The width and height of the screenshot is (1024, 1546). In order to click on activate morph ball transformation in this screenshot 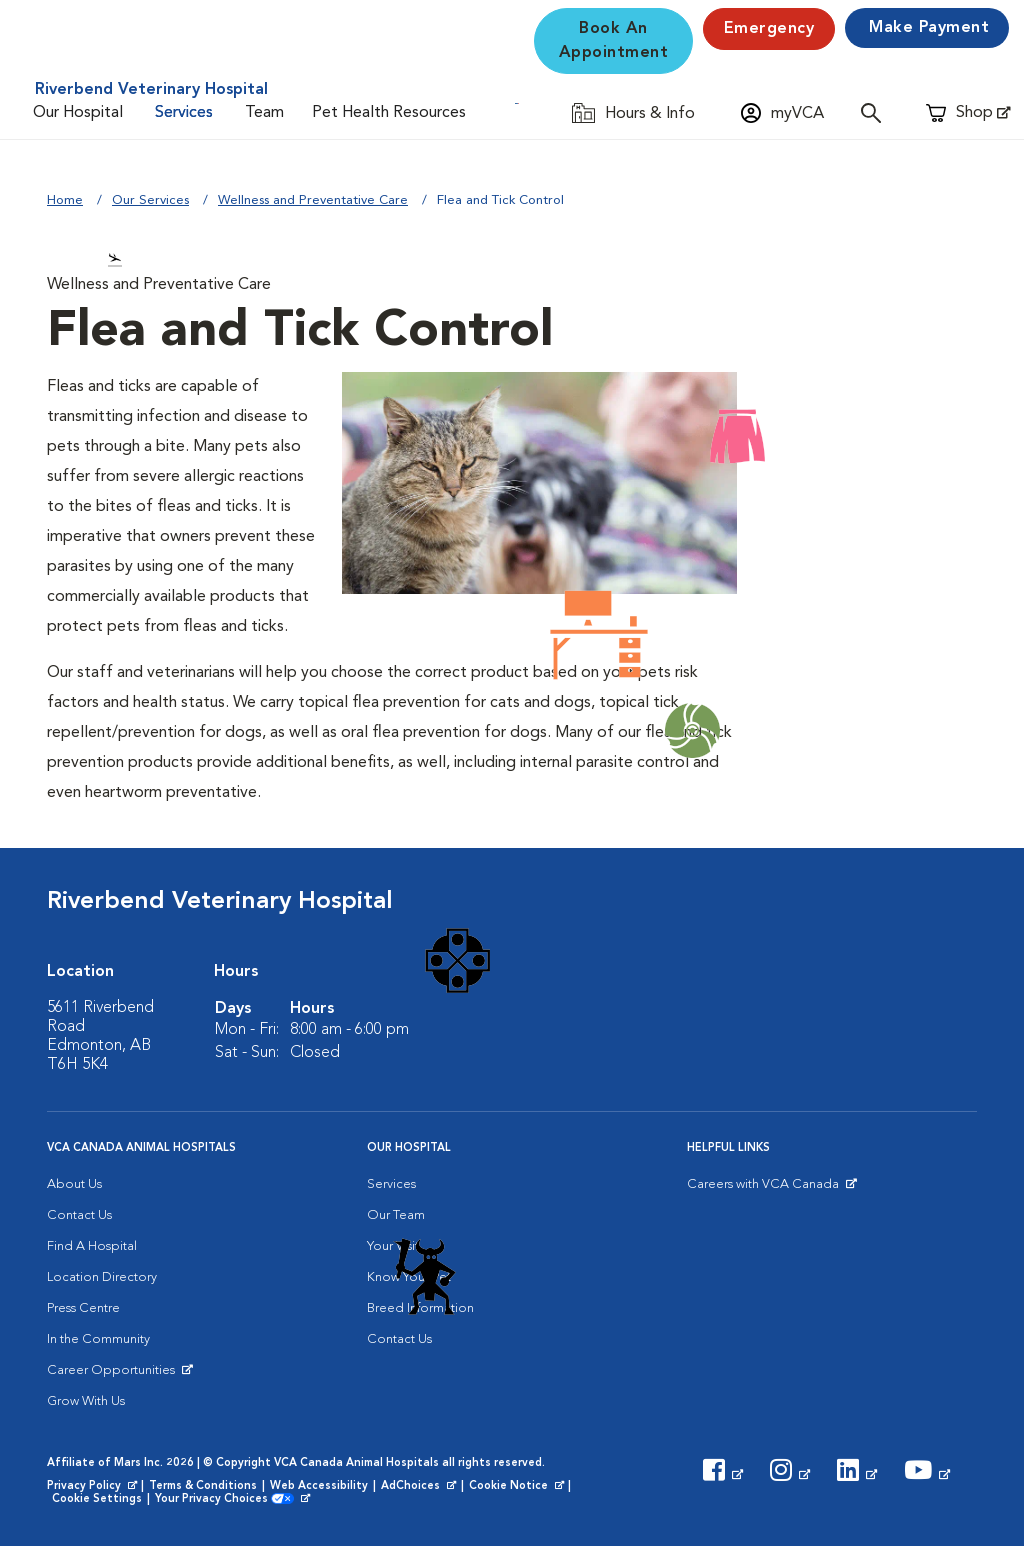, I will do `click(692, 730)`.